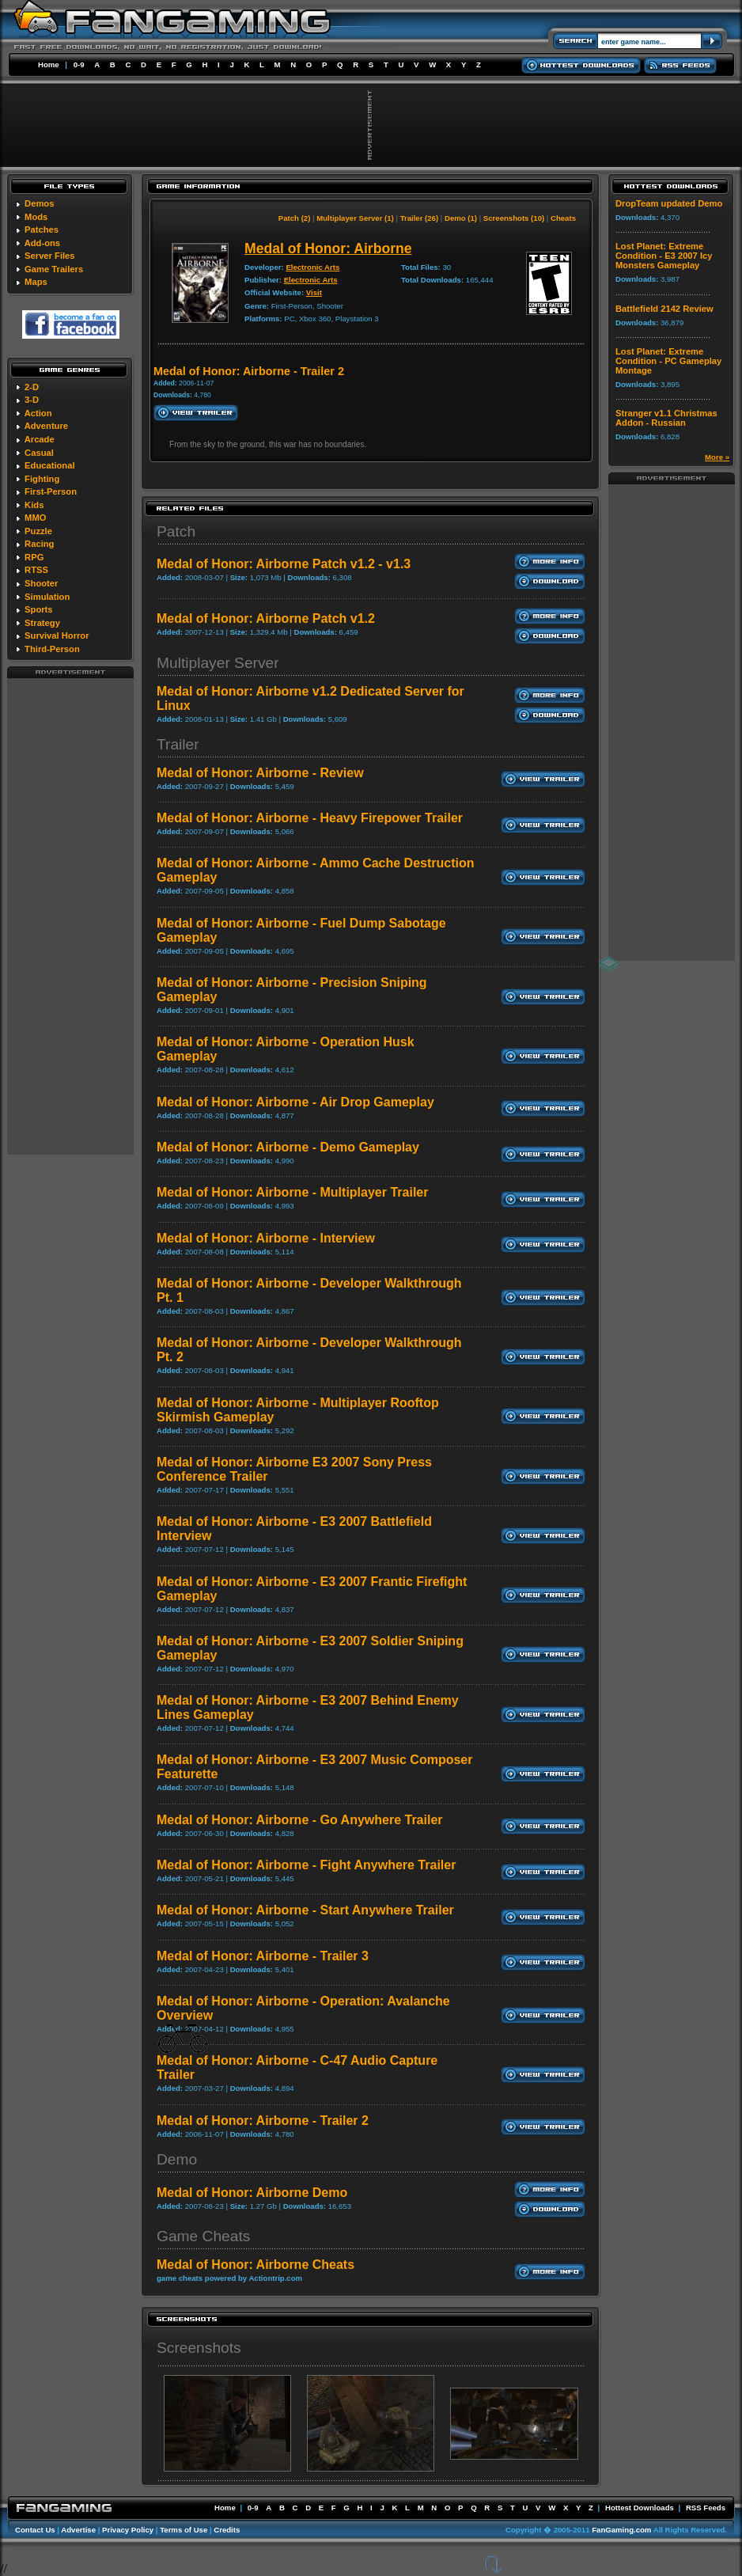 The width and height of the screenshot is (742, 2576). Describe the element at coordinates (183, 2038) in the screenshot. I see `select bicycle as transportation mode` at that location.